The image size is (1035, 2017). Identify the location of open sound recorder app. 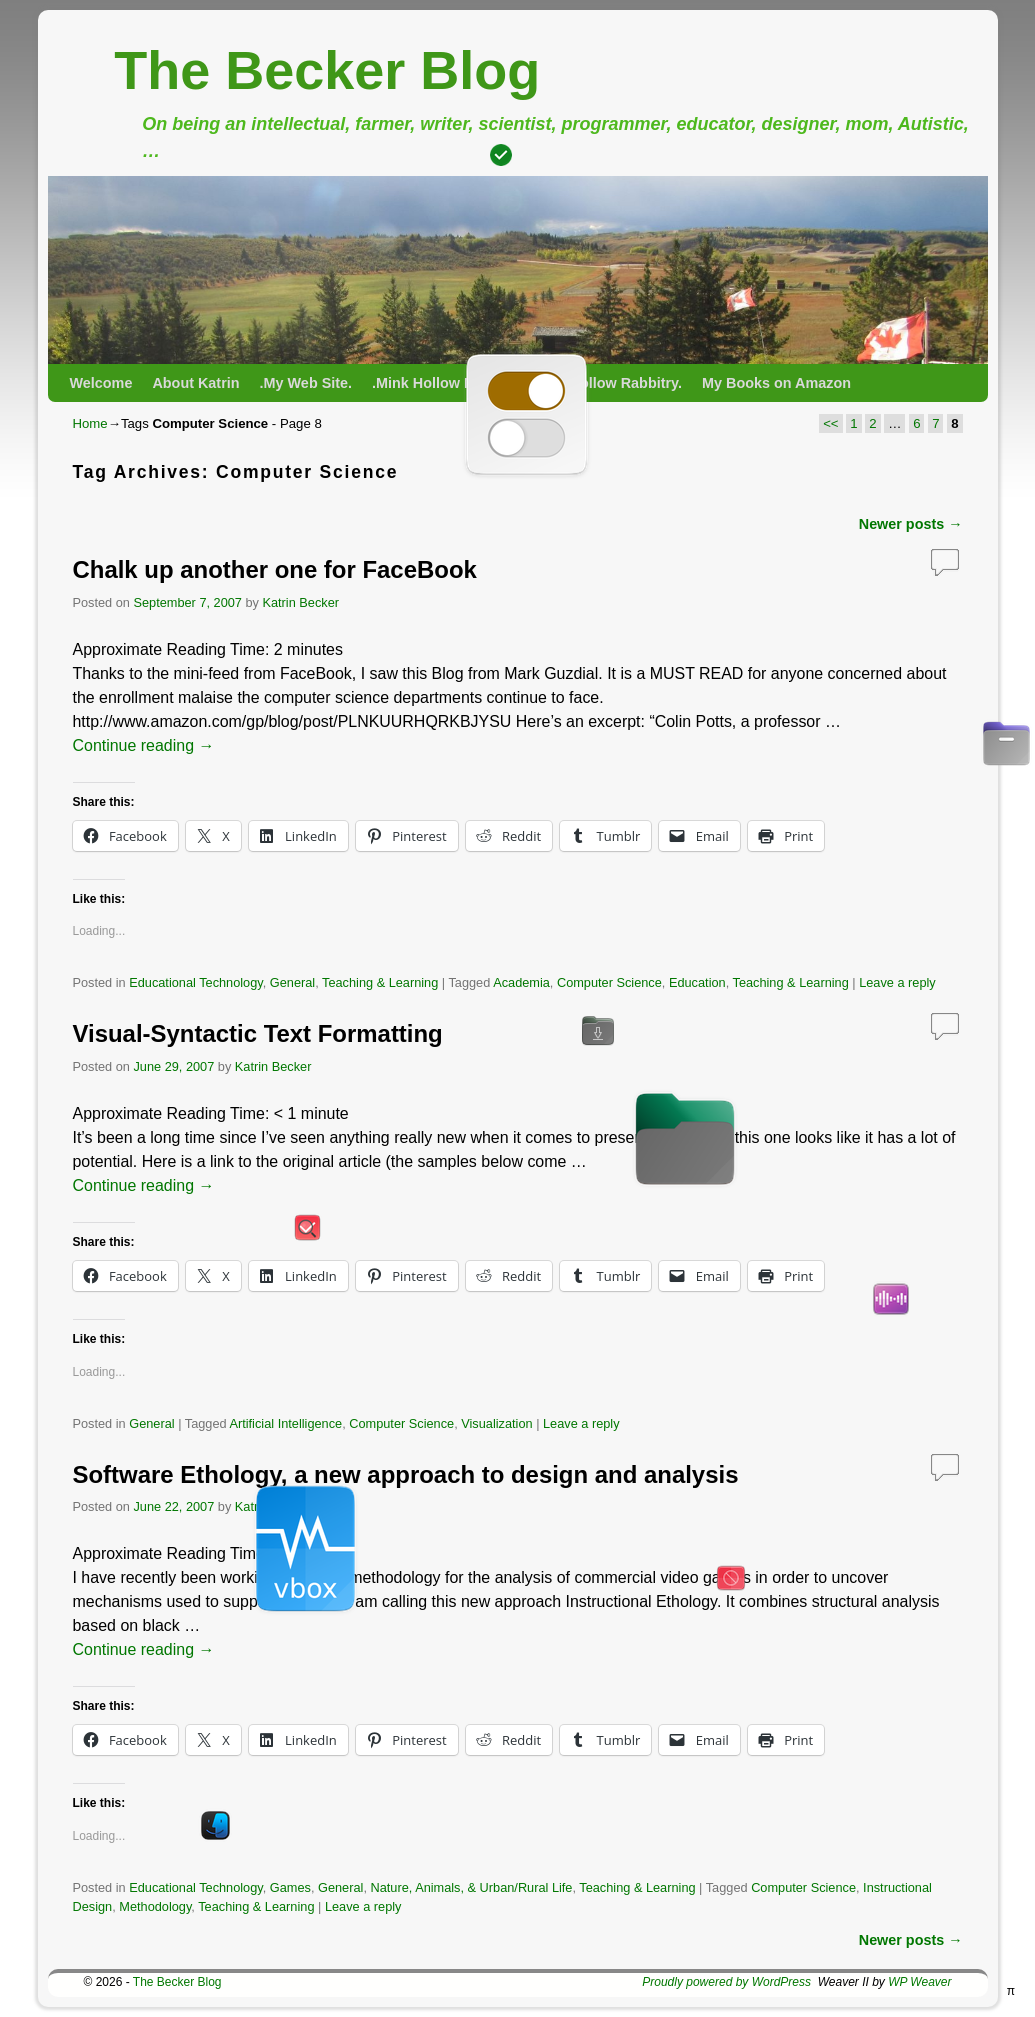
(891, 1299).